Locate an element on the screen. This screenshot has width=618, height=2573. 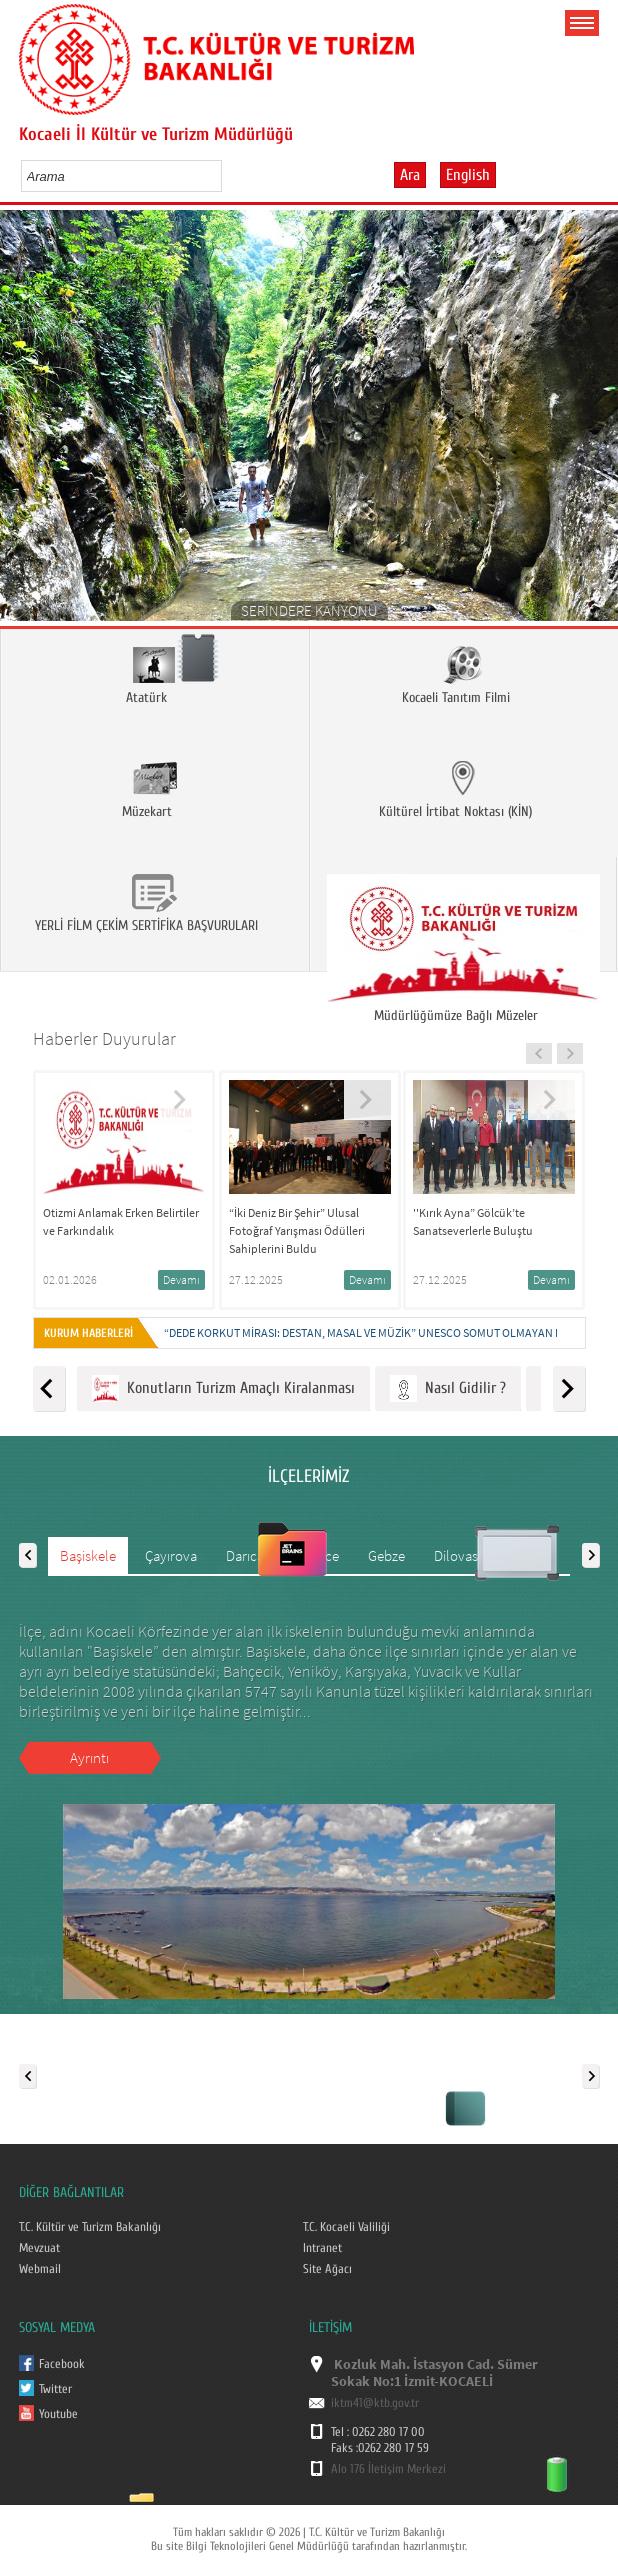
open JetBrains IDE projects folder is located at coordinates (292, 1551).